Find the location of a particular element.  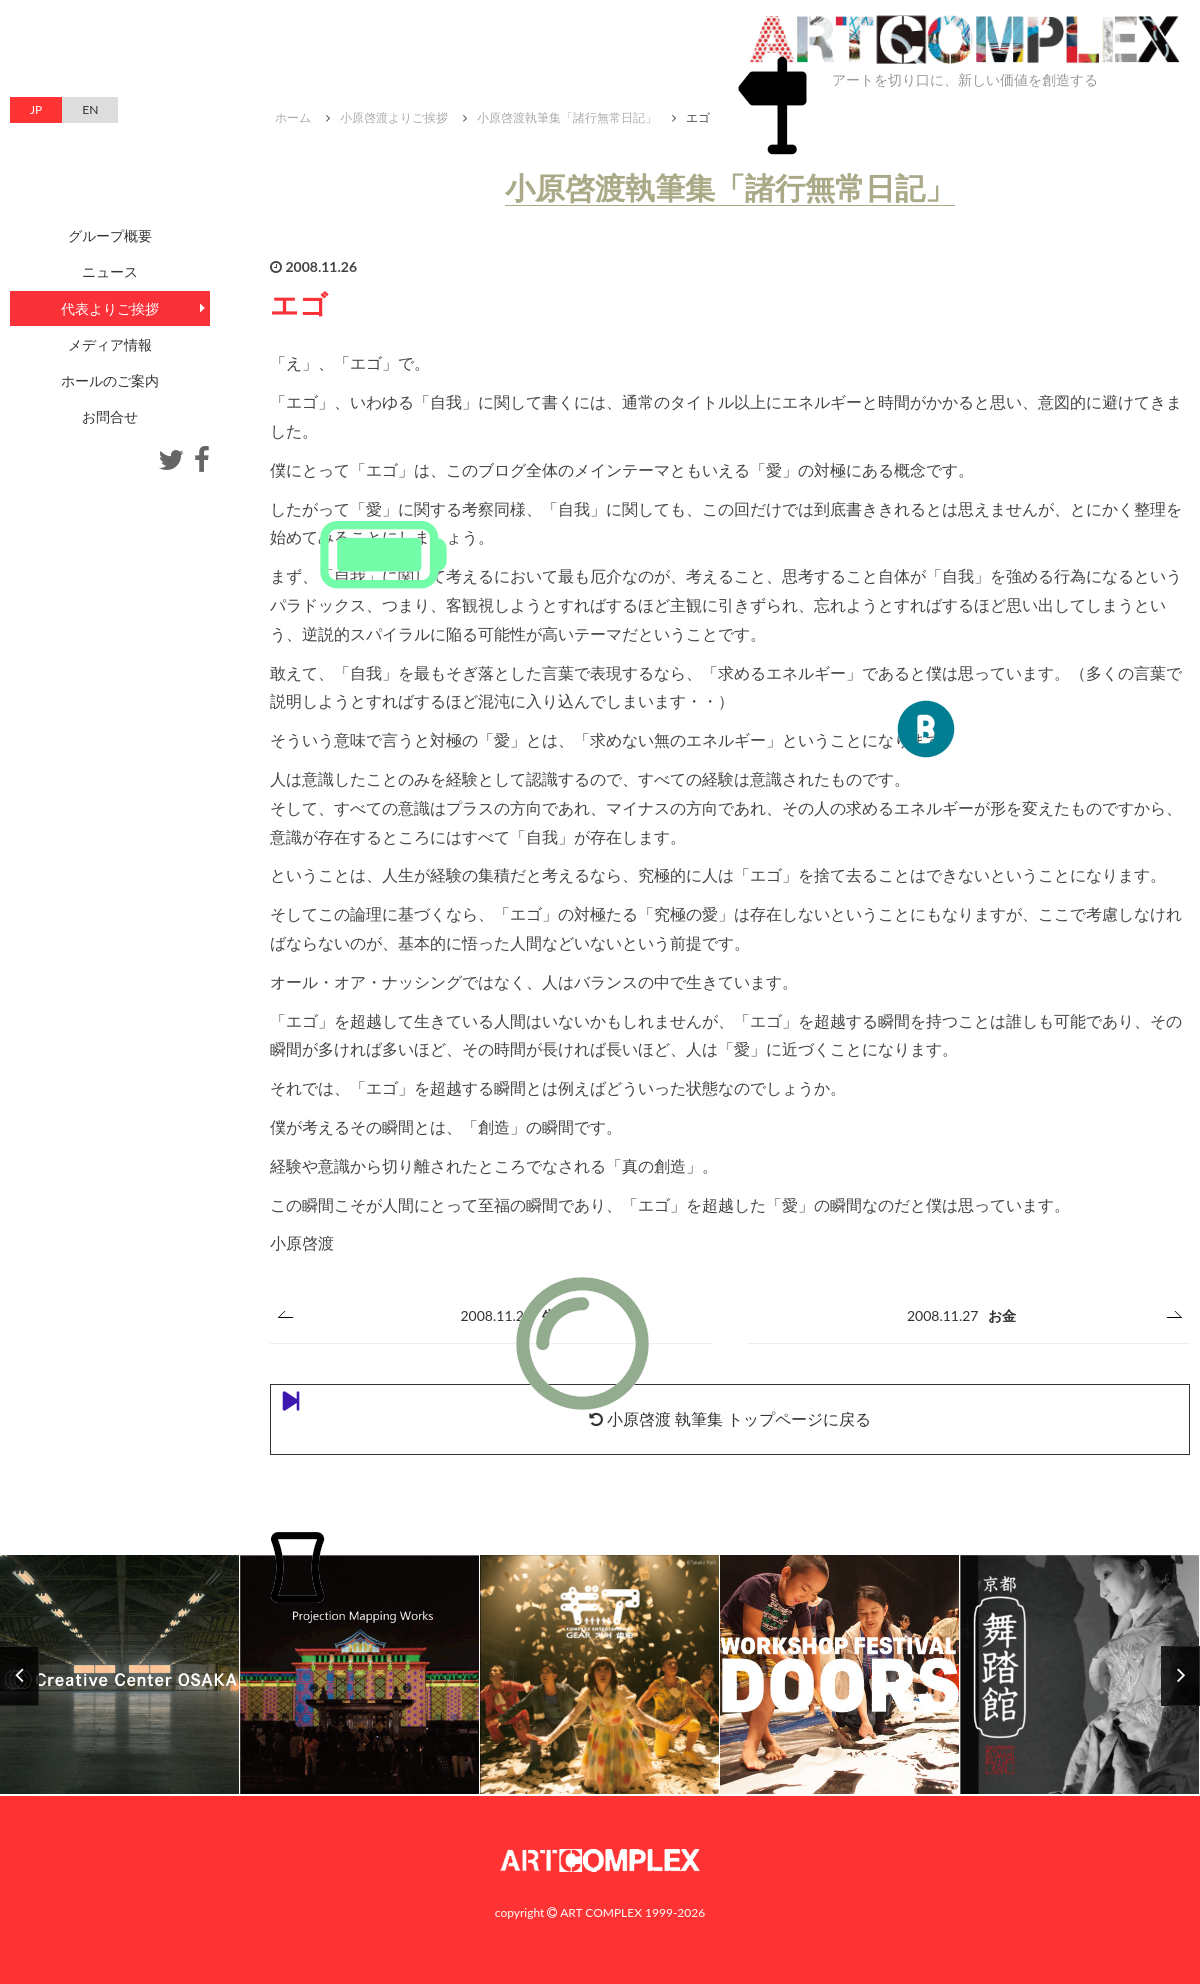

indicates full battery charge is located at coordinates (383, 550).